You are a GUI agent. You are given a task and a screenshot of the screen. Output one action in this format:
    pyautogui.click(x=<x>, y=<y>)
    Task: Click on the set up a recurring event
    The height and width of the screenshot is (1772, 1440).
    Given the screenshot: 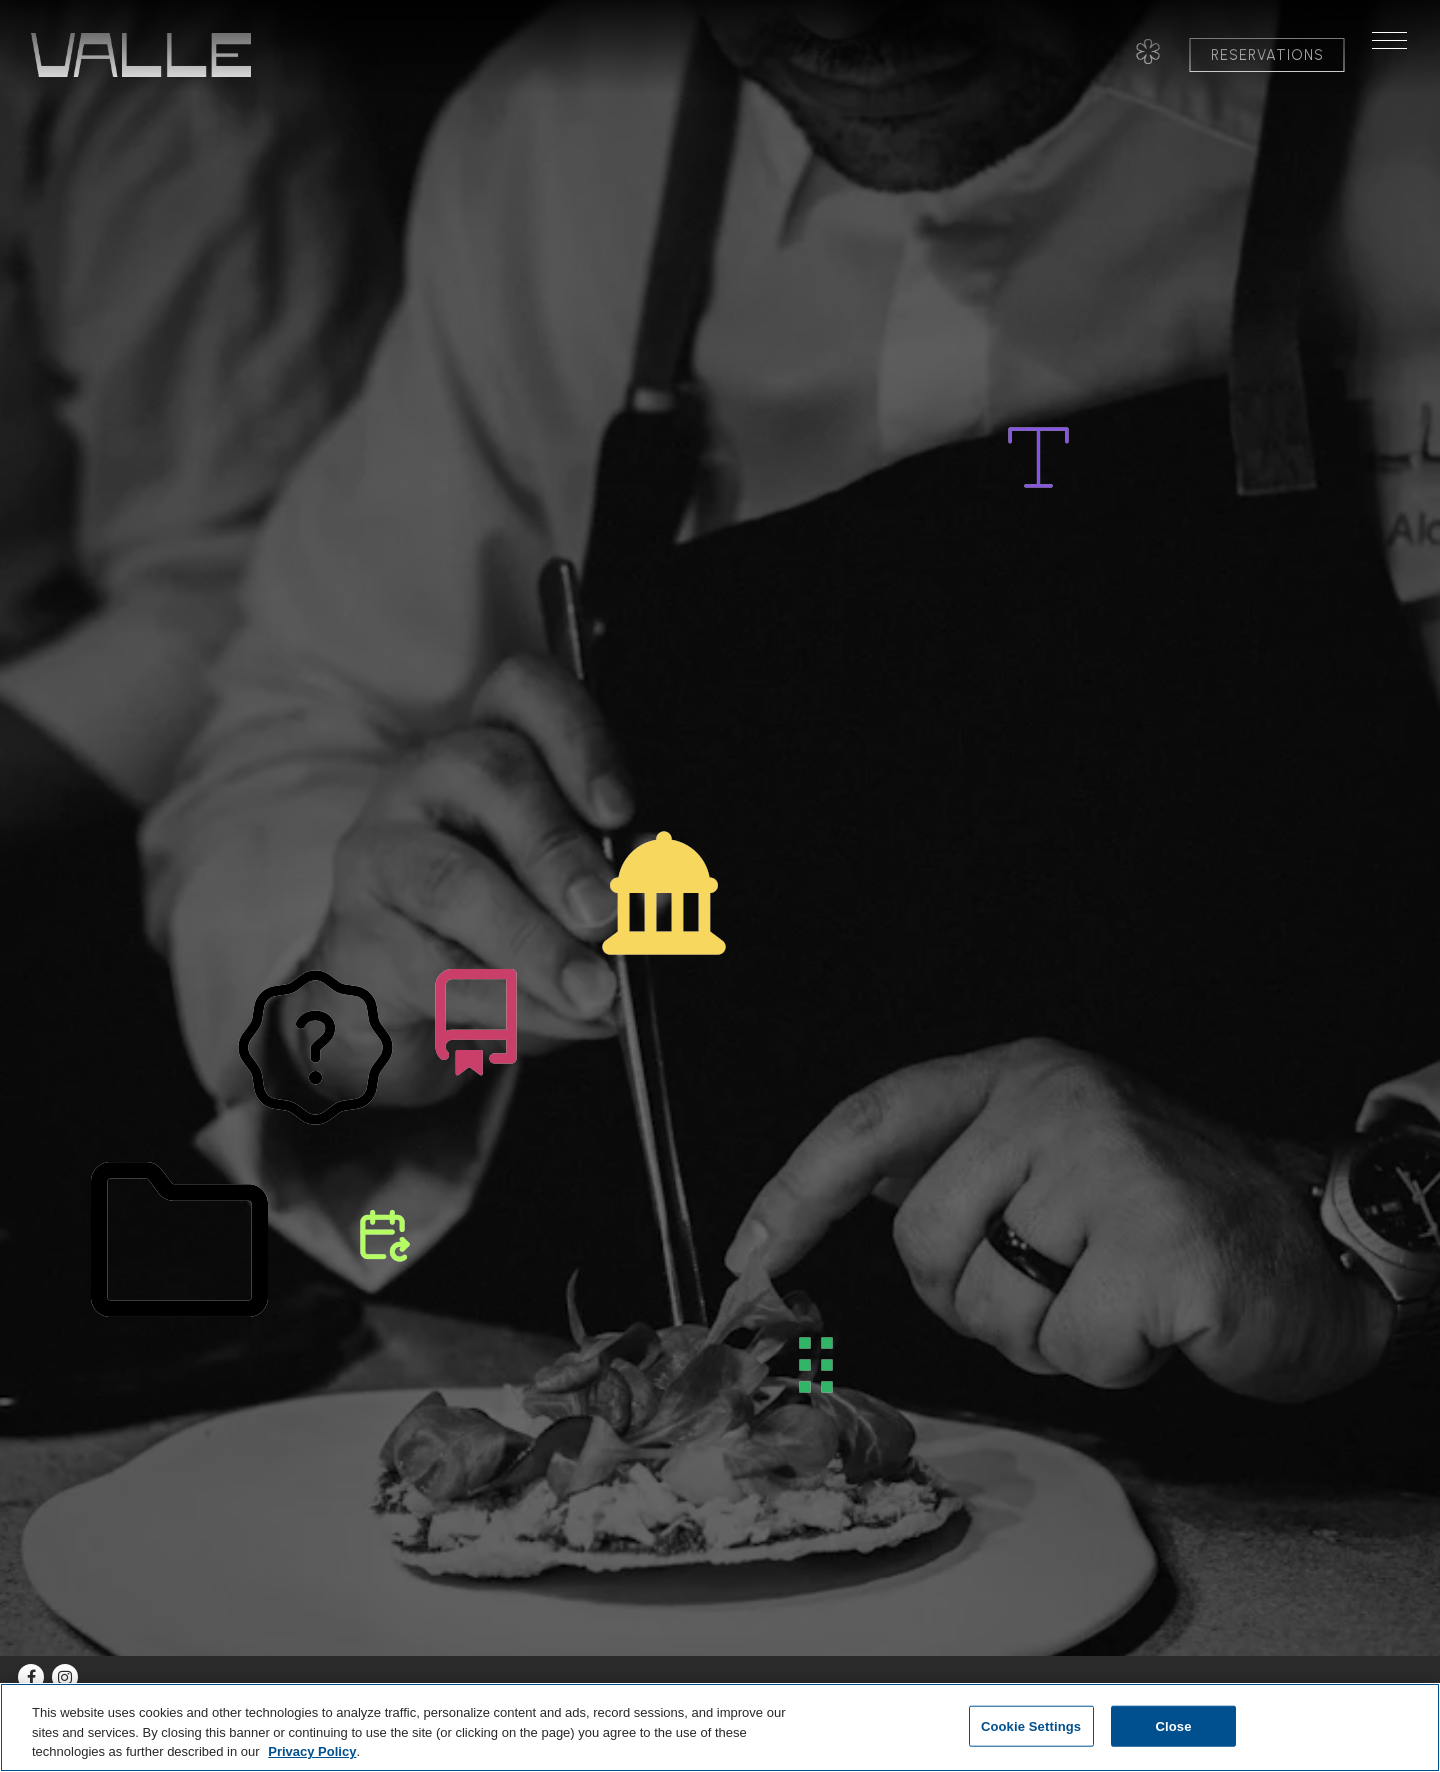 What is the action you would take?
    pyautogui.click(x=382, y=1234)
    